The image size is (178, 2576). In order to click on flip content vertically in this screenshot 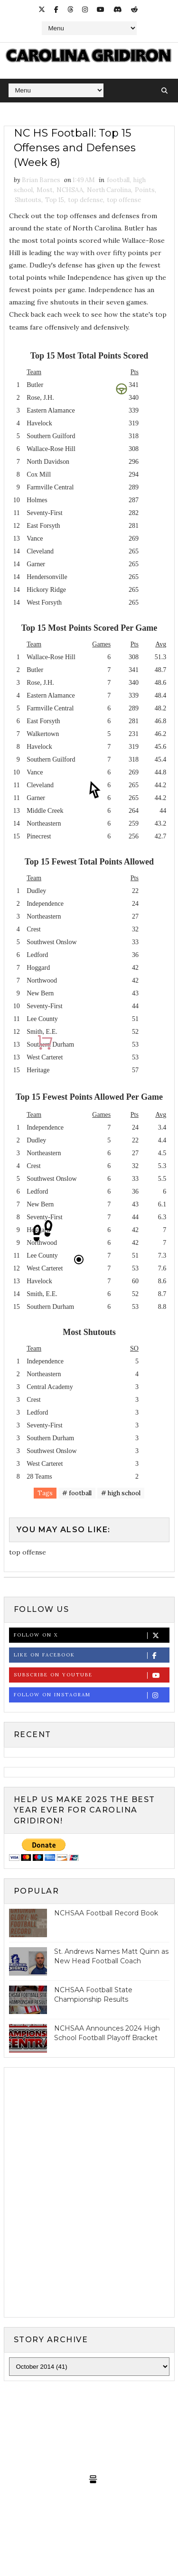, I will do `click(93, 2479)`.